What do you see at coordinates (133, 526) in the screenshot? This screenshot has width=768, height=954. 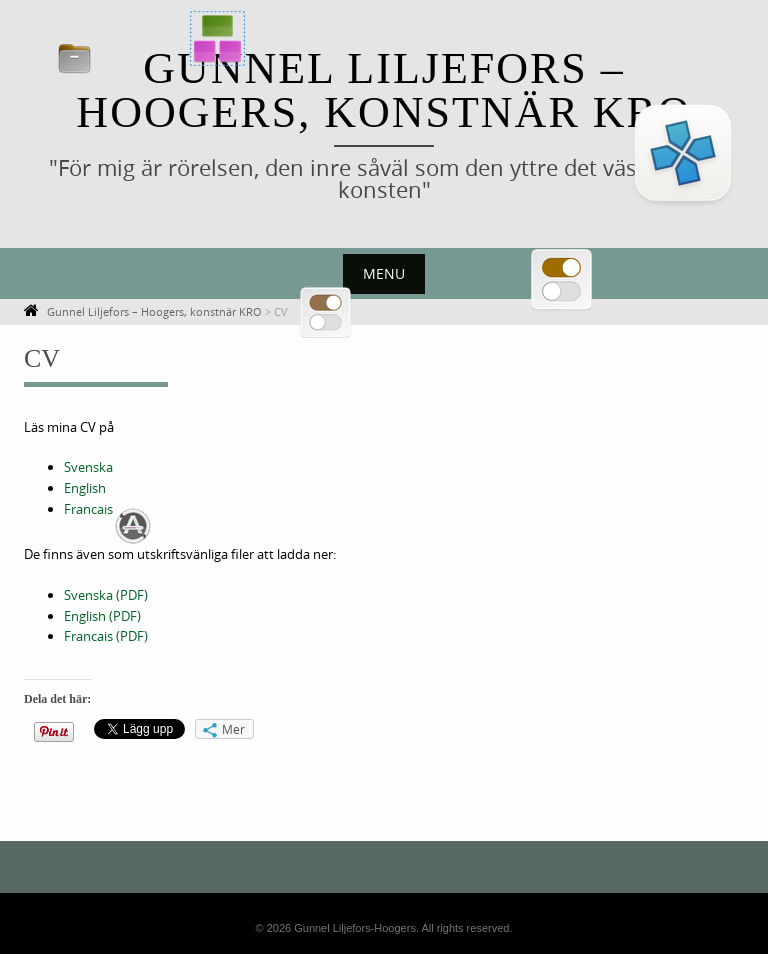 I see `open the software updater application` at bounding box center [133, 526].